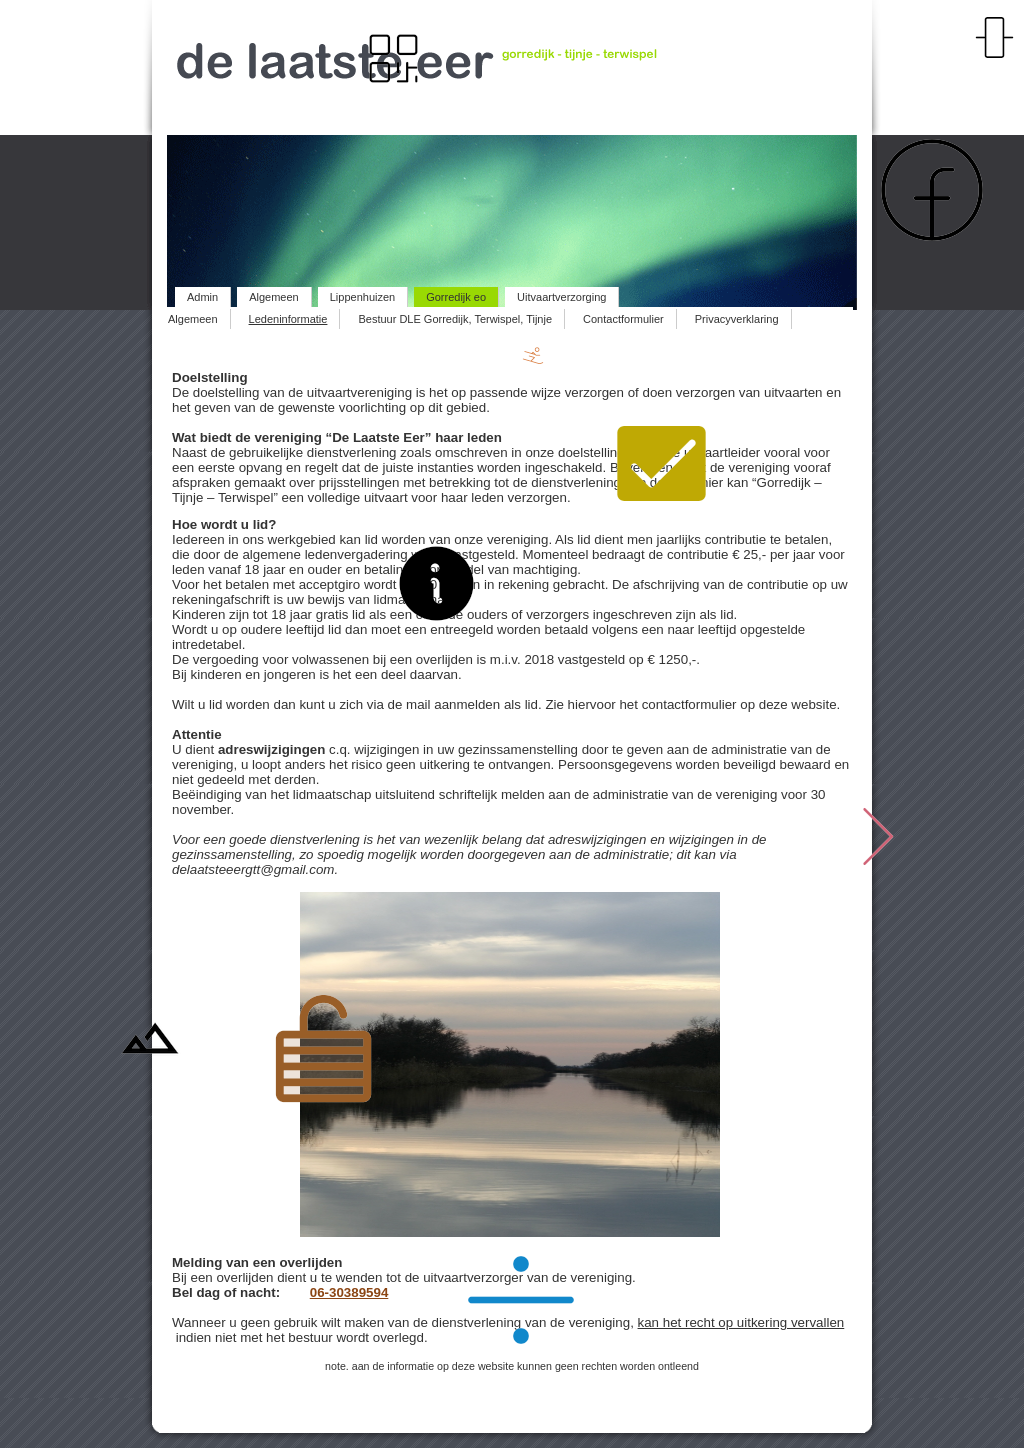 The image size is (1024, 1448). Describe the element at coordinates (533, 356) in the screenshot. I see `access ski resort or winter sports information` at that location.